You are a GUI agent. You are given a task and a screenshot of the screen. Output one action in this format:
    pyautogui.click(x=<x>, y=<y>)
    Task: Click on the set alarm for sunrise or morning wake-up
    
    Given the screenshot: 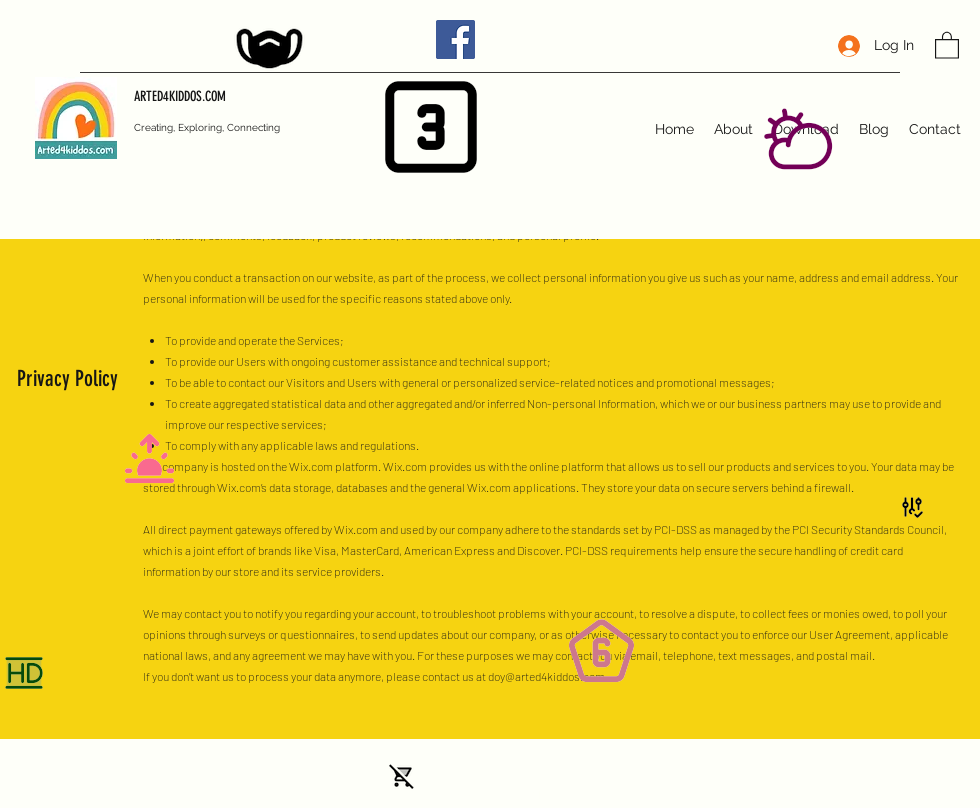 What is the action you would take?
    pyautogui.click(x=149, y=458)
    